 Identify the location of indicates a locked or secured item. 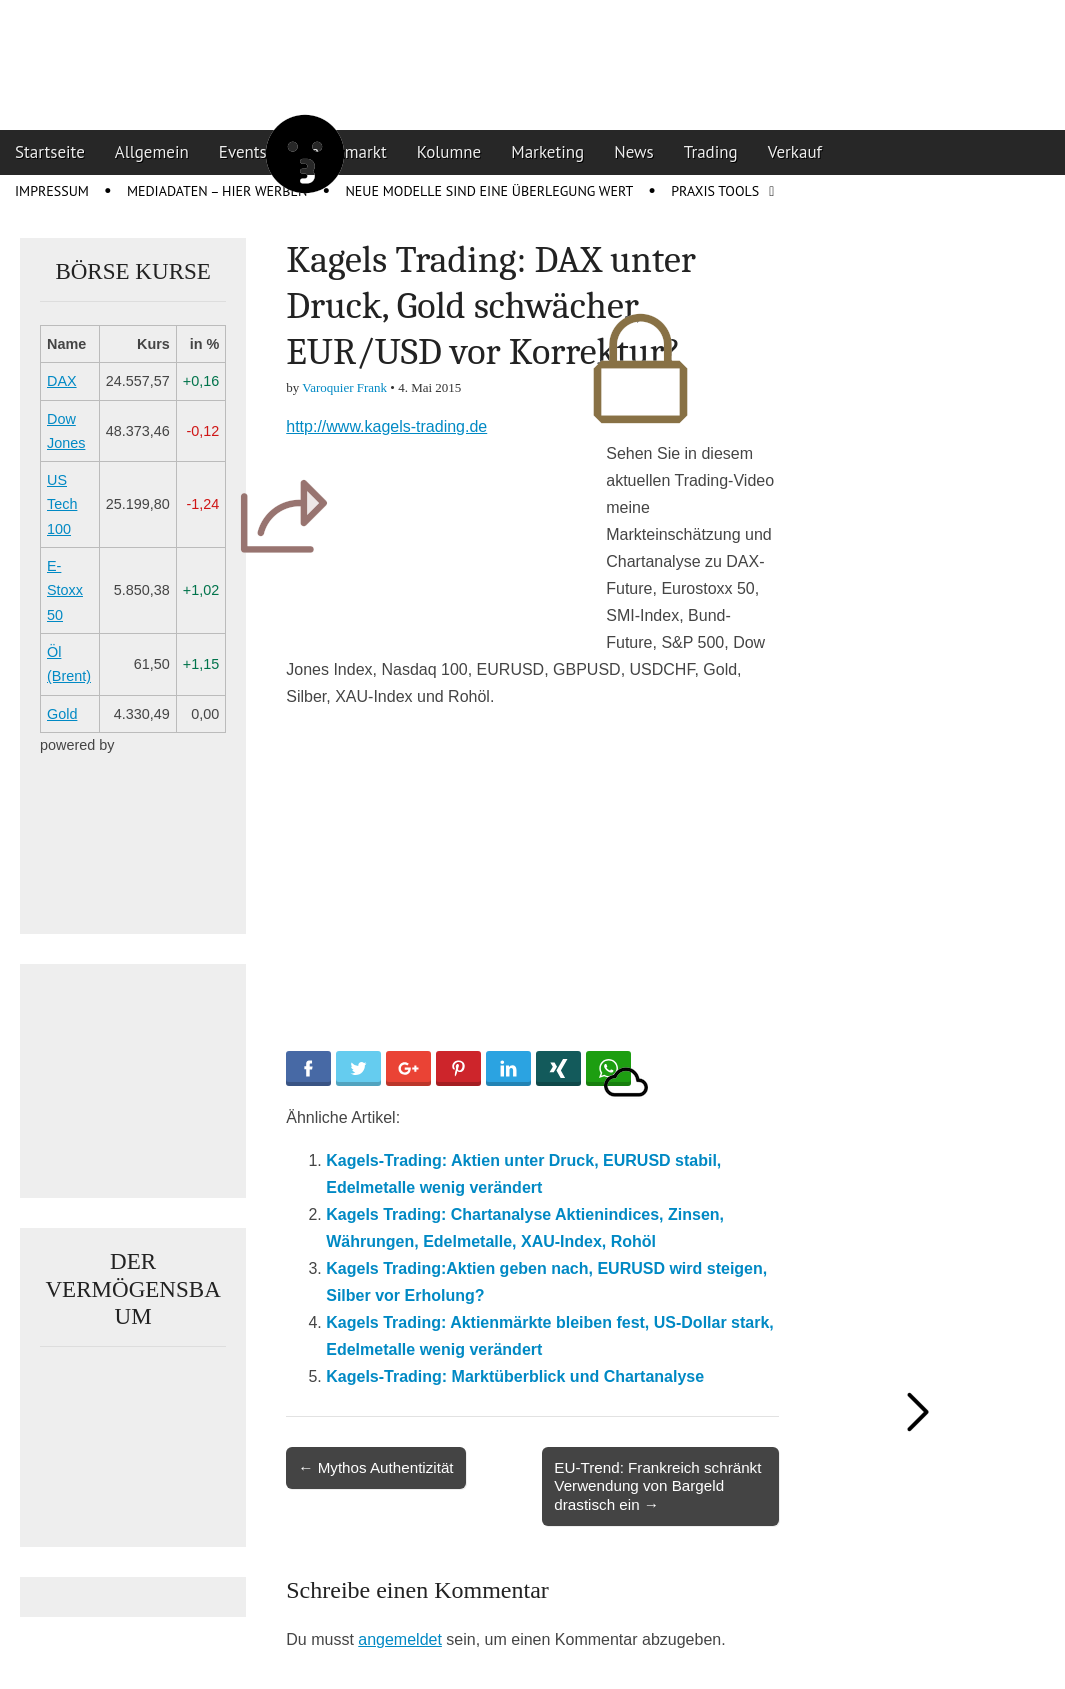
(640, 368).